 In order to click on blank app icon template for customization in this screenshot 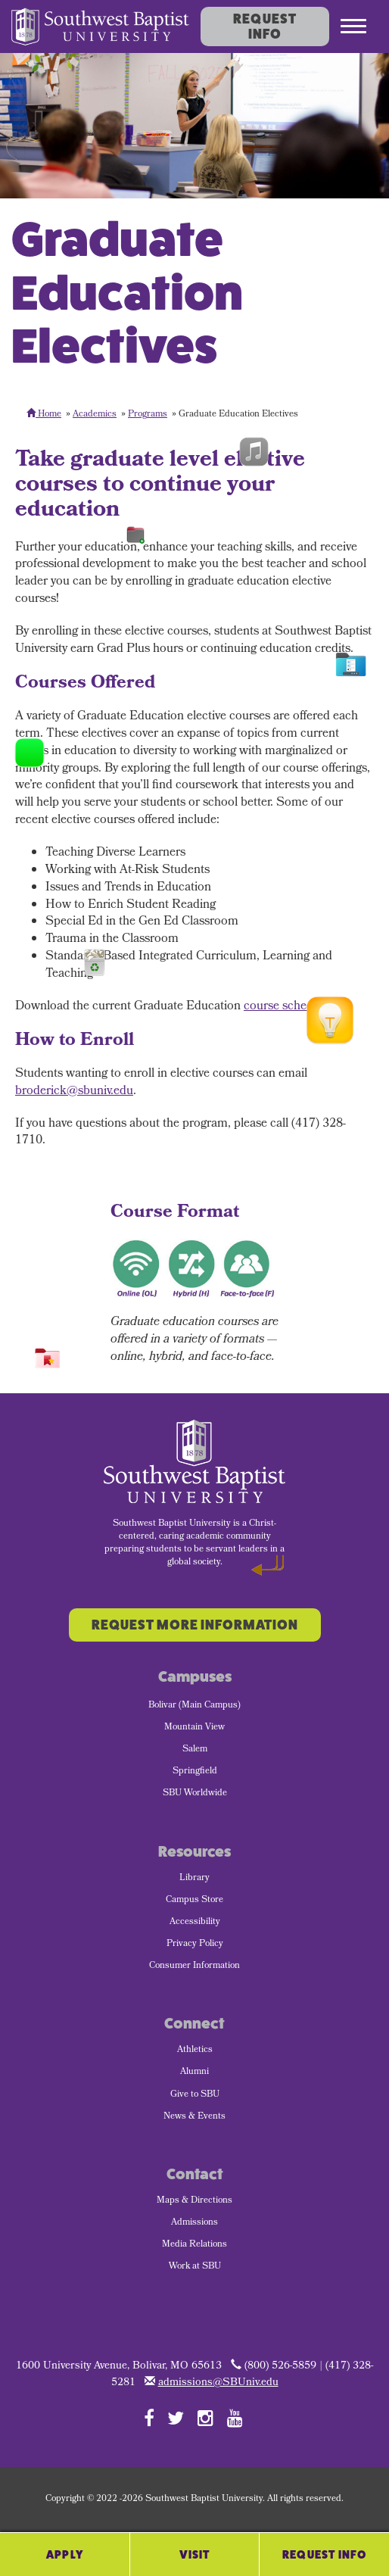, I will do `click(30, 753)`.